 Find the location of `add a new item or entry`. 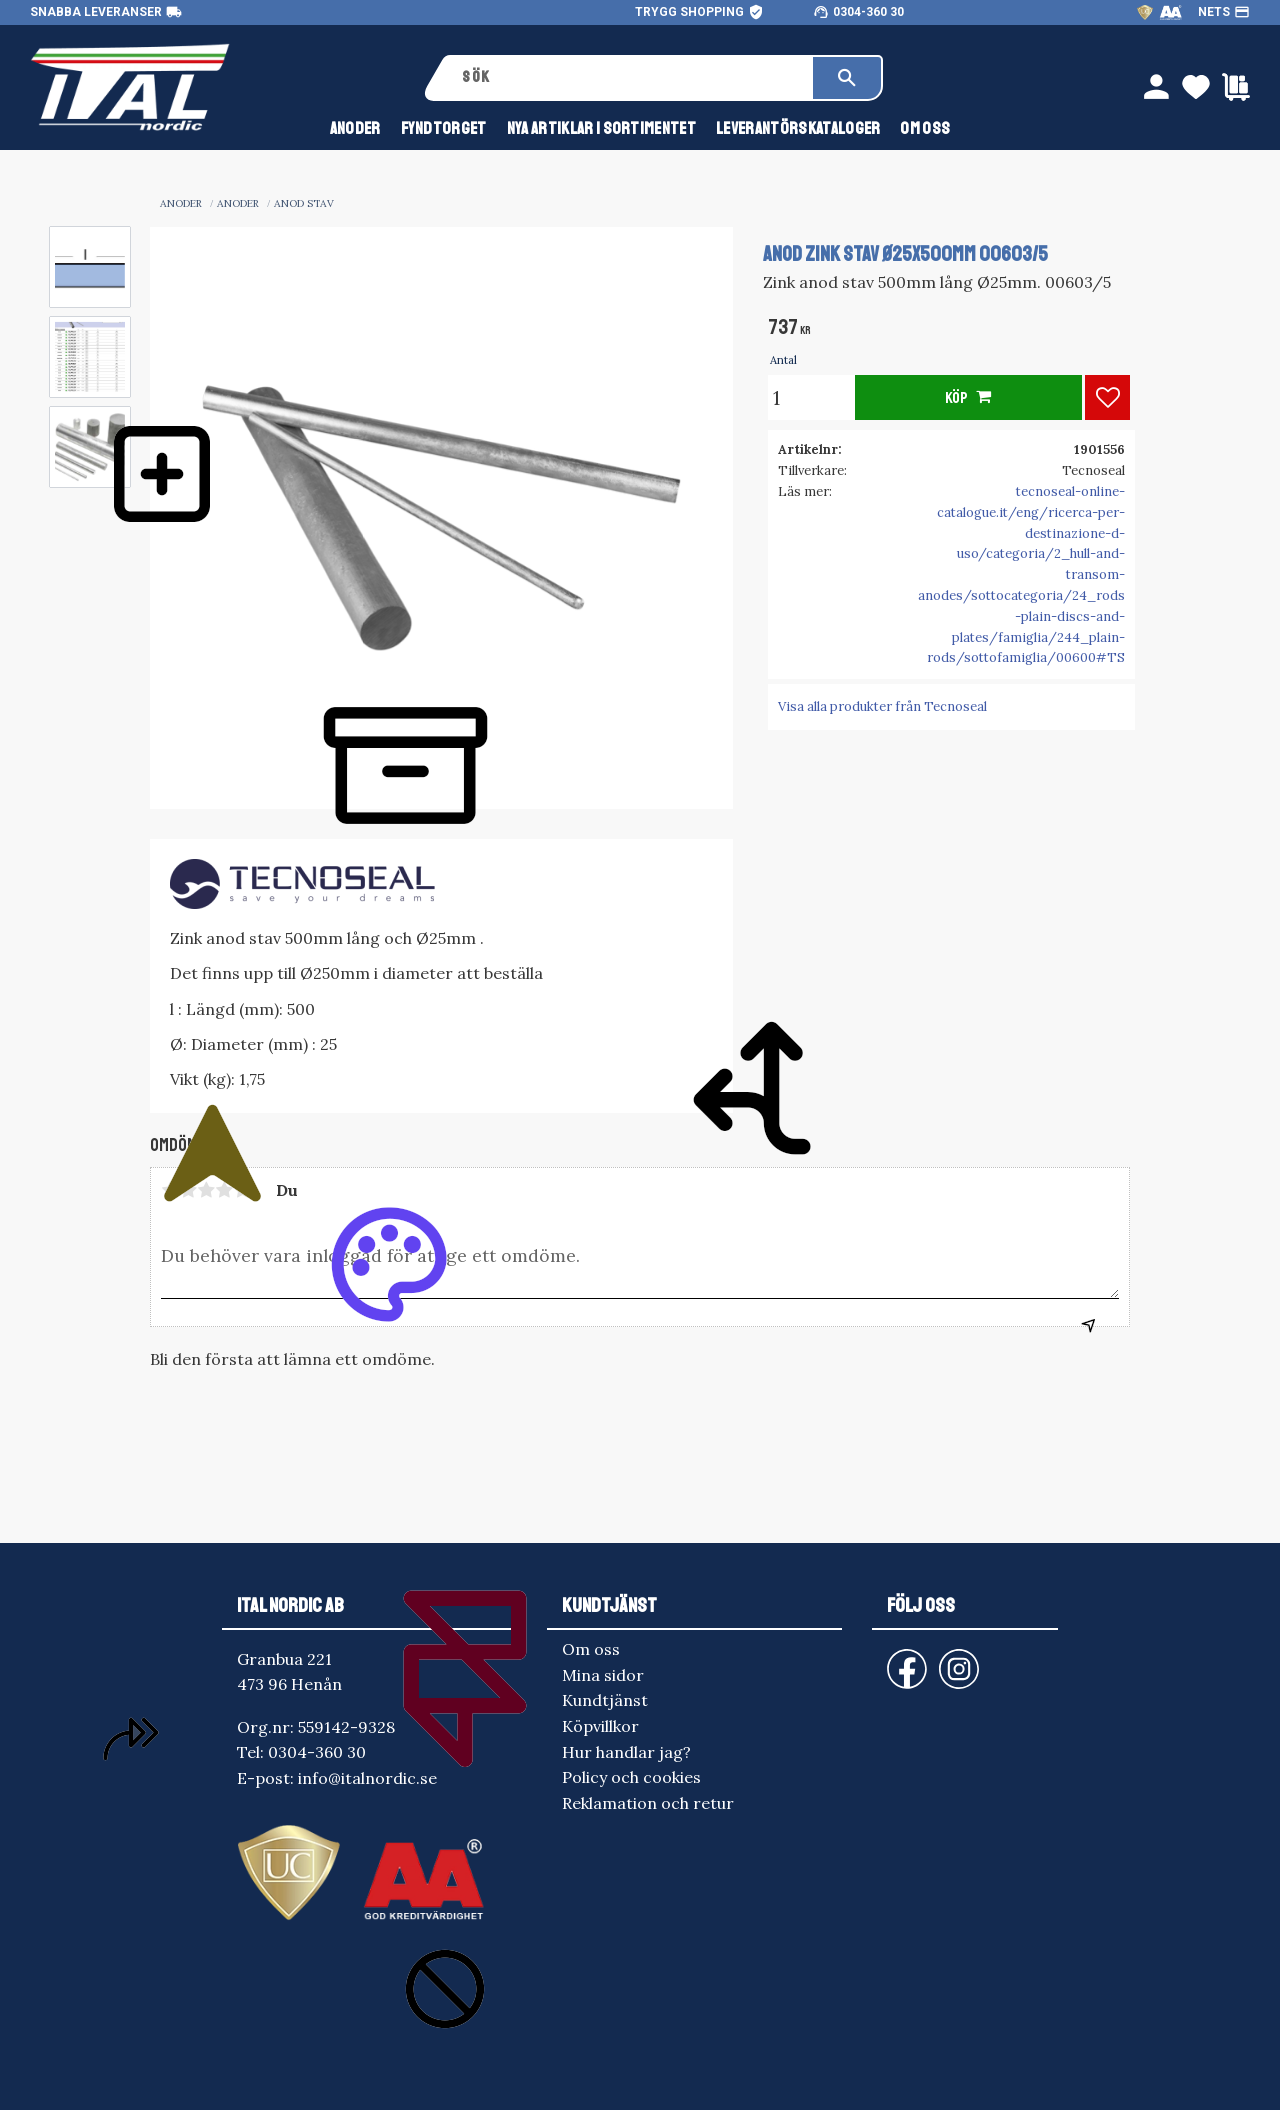

add a new item or entry is located at coordinates (162, 474).